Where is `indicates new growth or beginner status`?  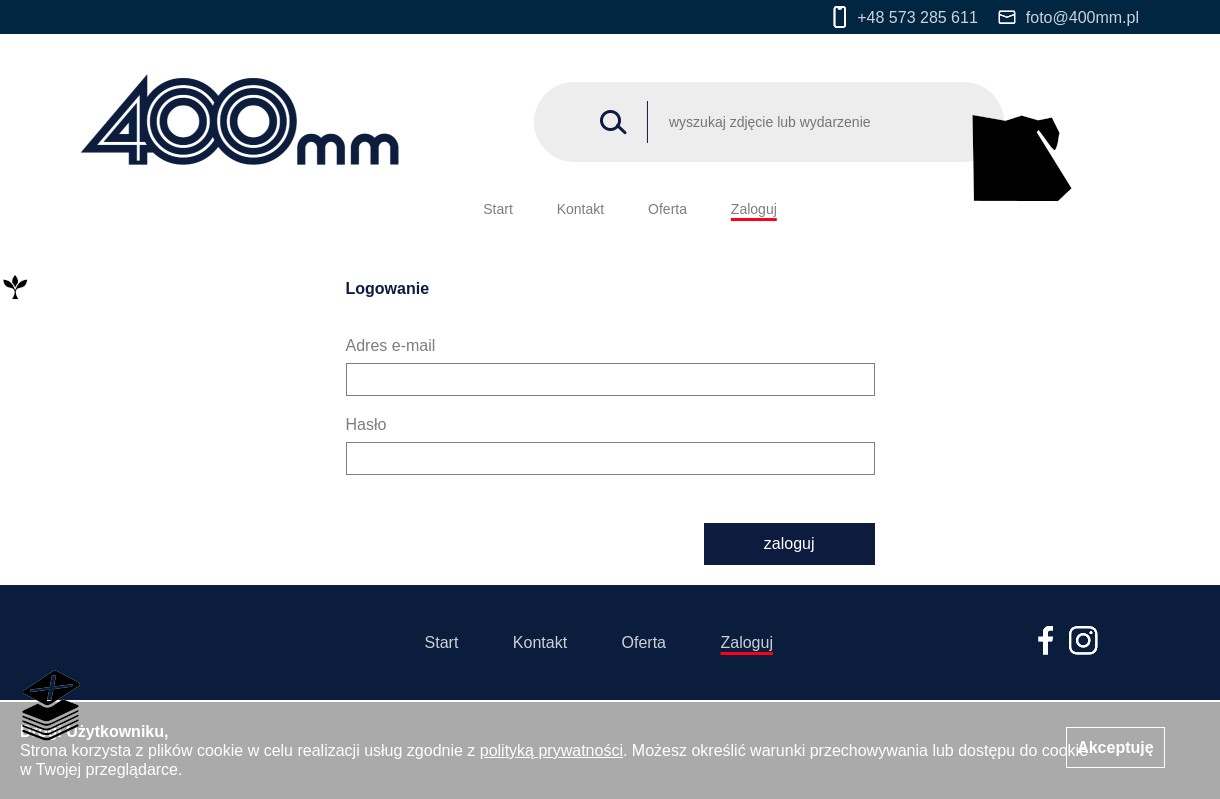 indicates new growth or beginner status is located at coordinates (15, 287).